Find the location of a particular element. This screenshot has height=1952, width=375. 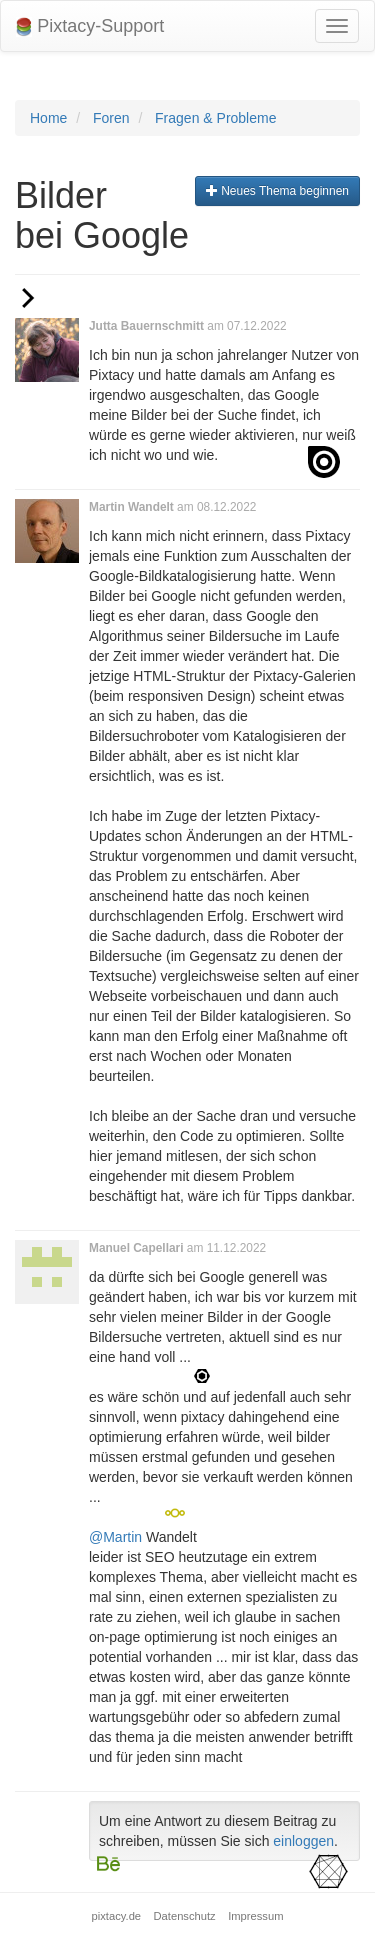

eslint code linting tool logo is located at coordinates (202, 1376).